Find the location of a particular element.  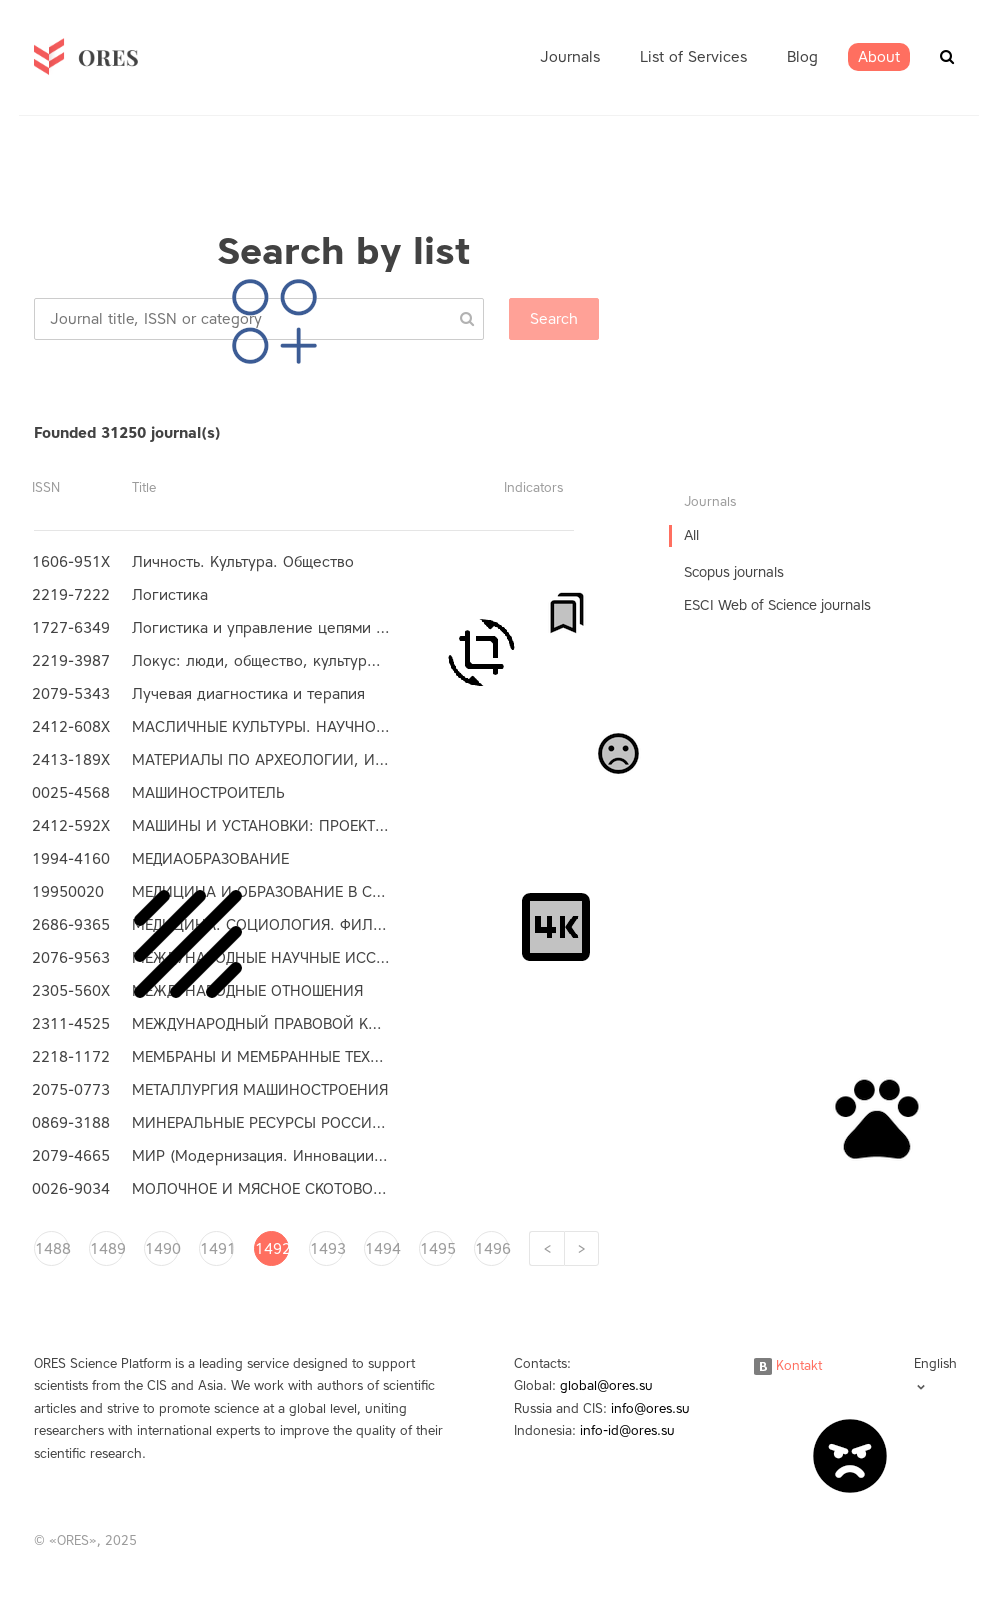

rate your experience as negative is located at coordinates (618, 753).